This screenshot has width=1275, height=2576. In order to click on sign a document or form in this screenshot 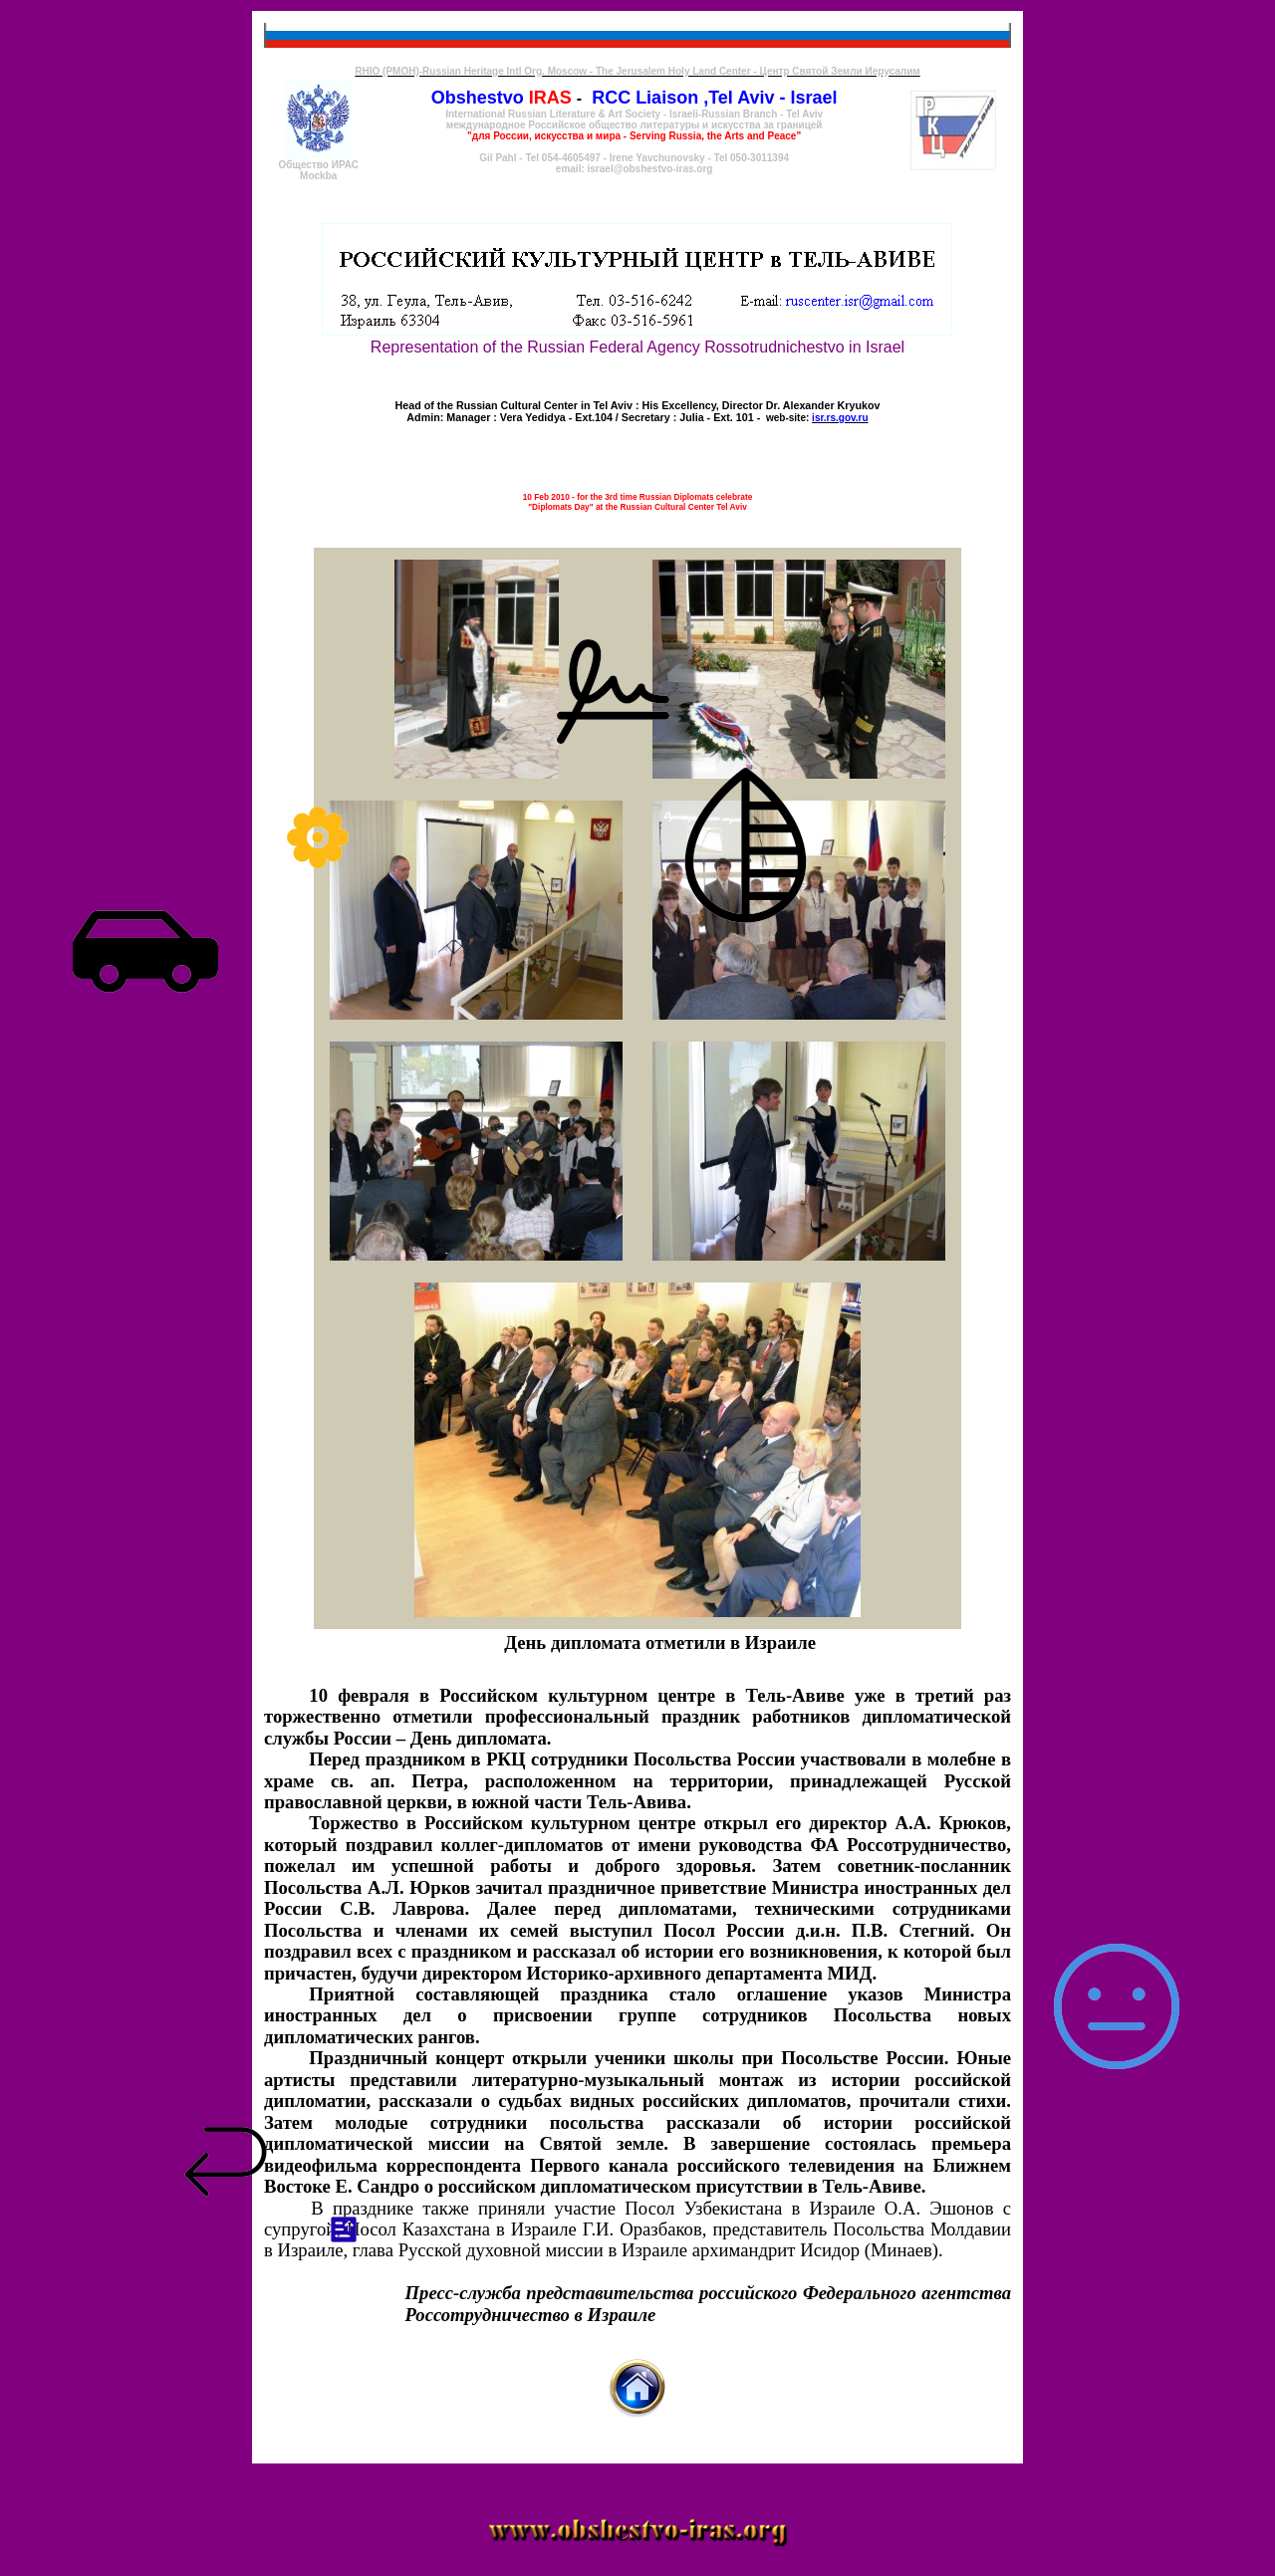, I will do `click(613, 691)`.